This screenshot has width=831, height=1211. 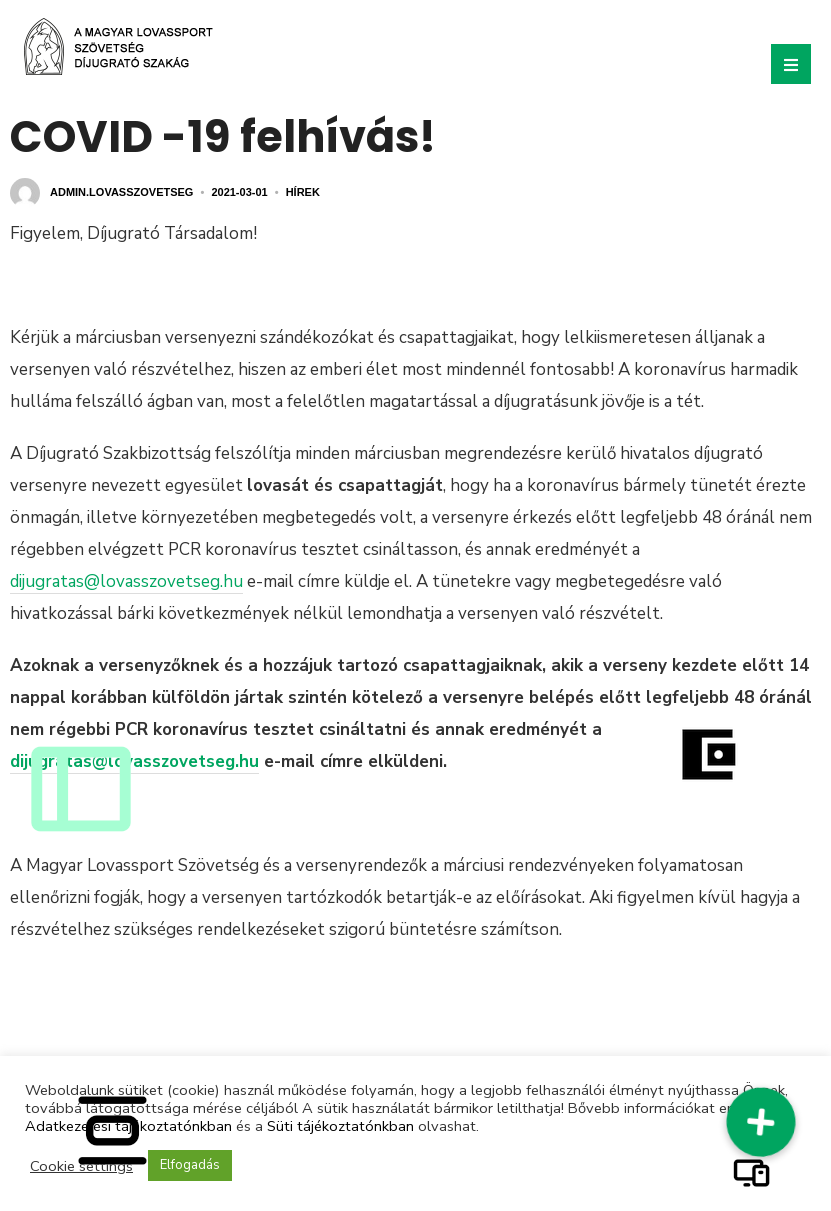 What do you see at coordinates (707, 754) in the screenshot?
I see `access your digital wallet` at bounding box center [707, 754].